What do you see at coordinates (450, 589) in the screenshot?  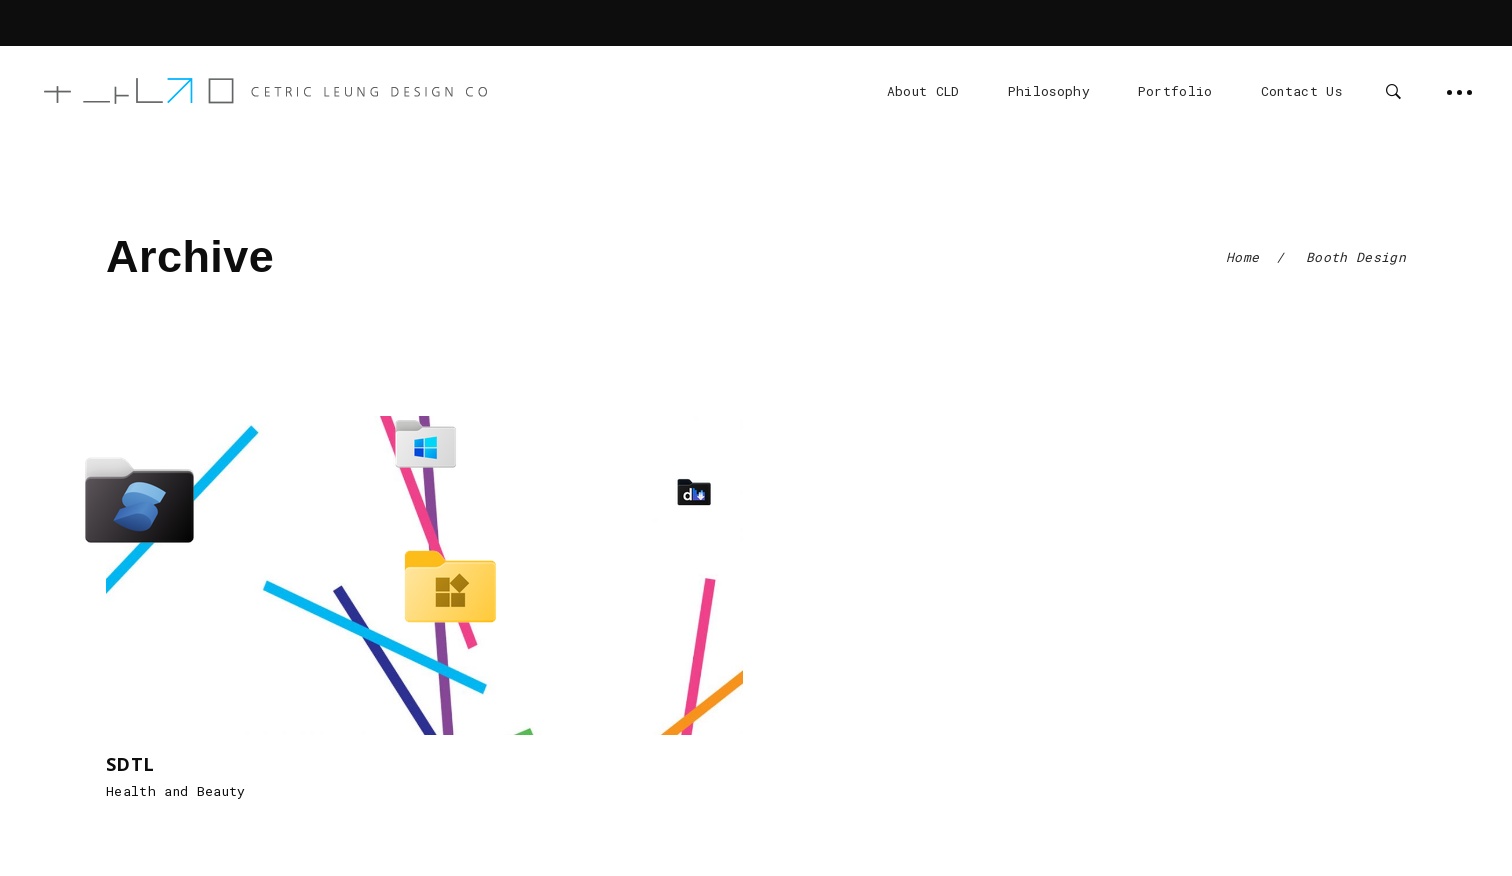 I see `open the apps folder` at bounding box center [450, 589].